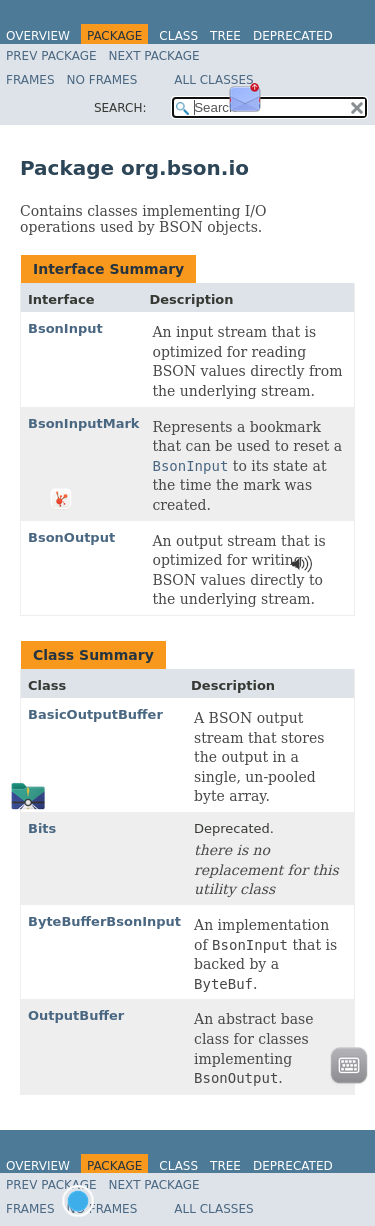  What do you see at coordinates (78, 1201) in the screenshot?
I see `indicates an active process or task in progress` at bounding box center [78, 1201].